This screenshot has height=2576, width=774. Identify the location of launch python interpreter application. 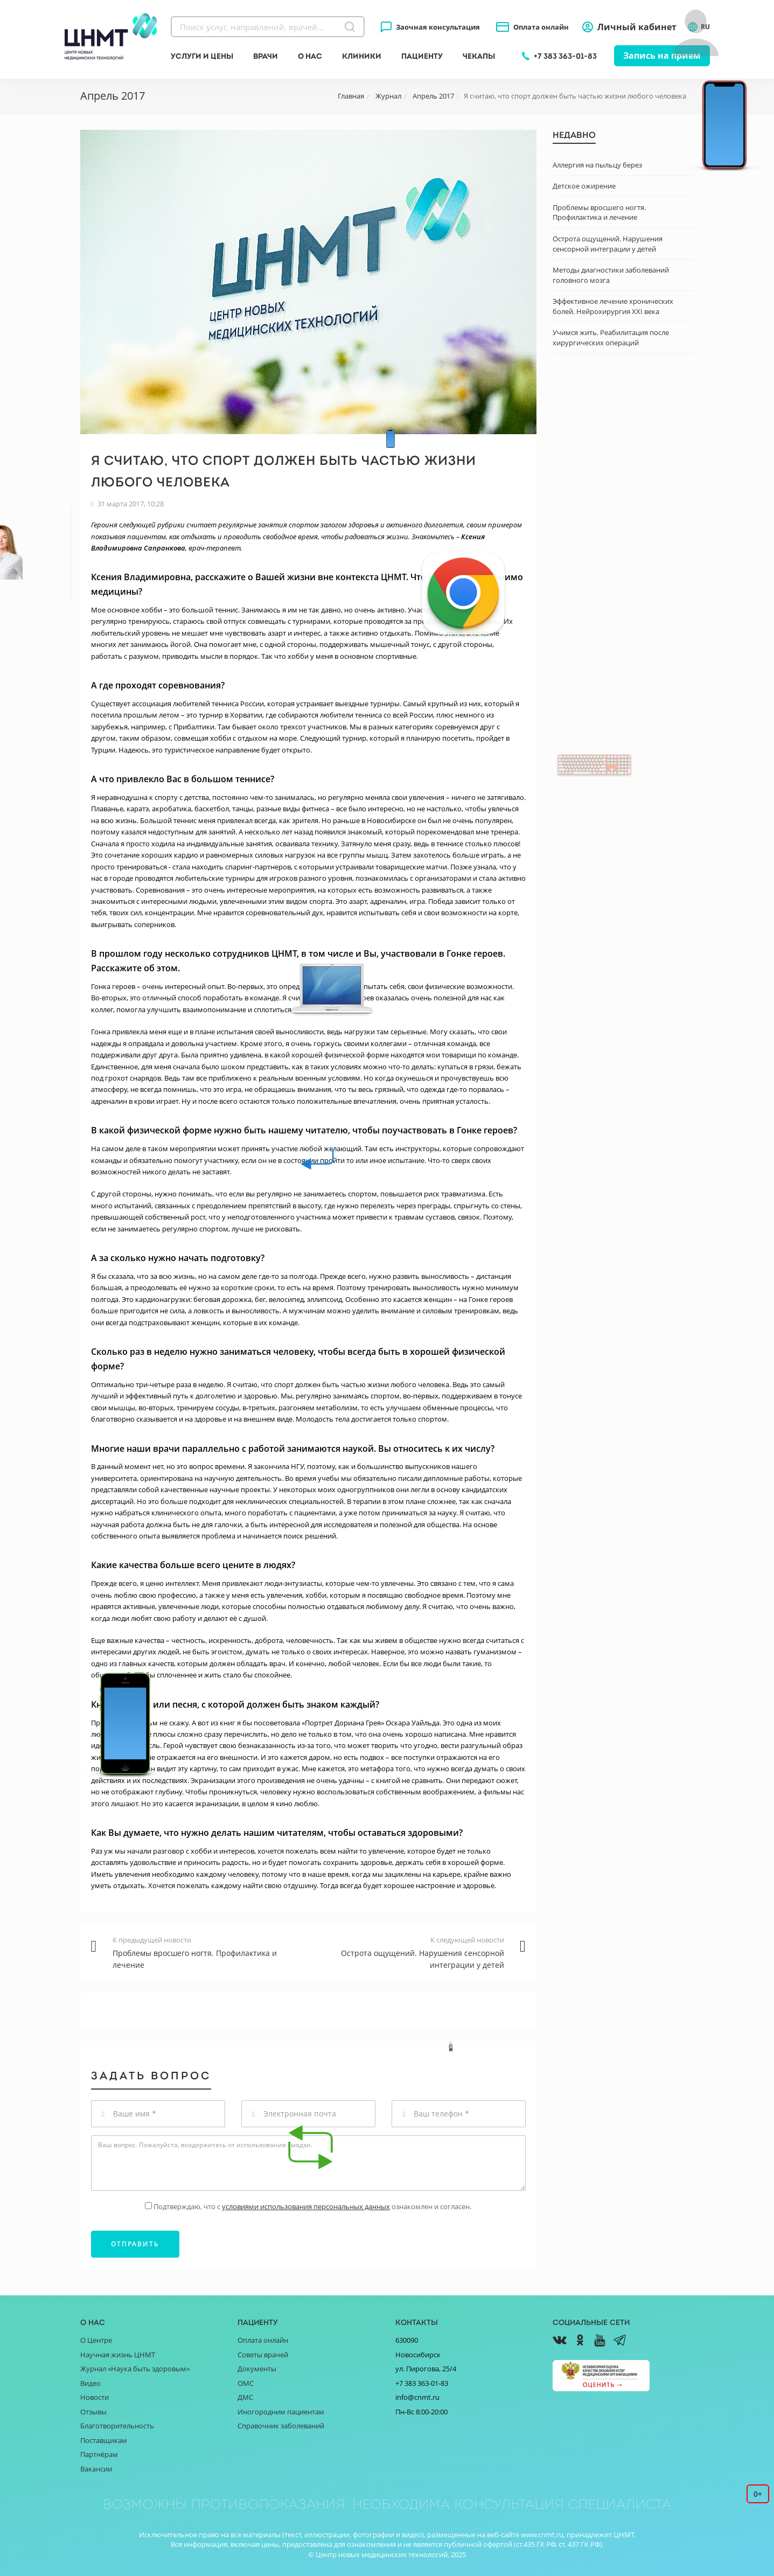
(451, 2046).